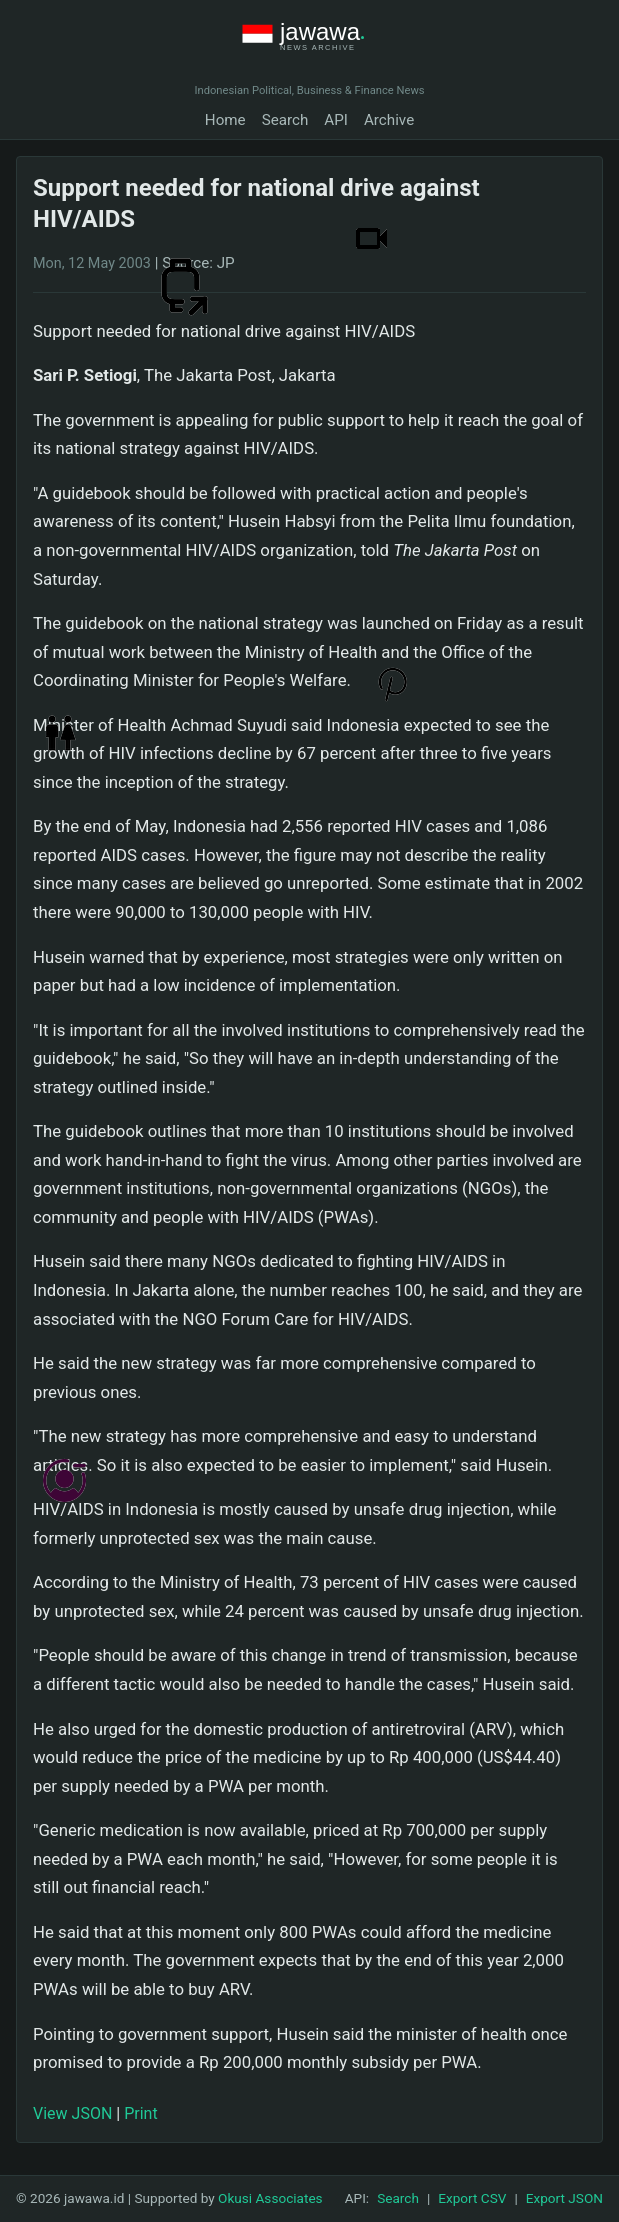 This screenshot has height=2222, width=619. Describe the element at coordinates (371, 238) in the screenshot. I see `start a video call` at that location.